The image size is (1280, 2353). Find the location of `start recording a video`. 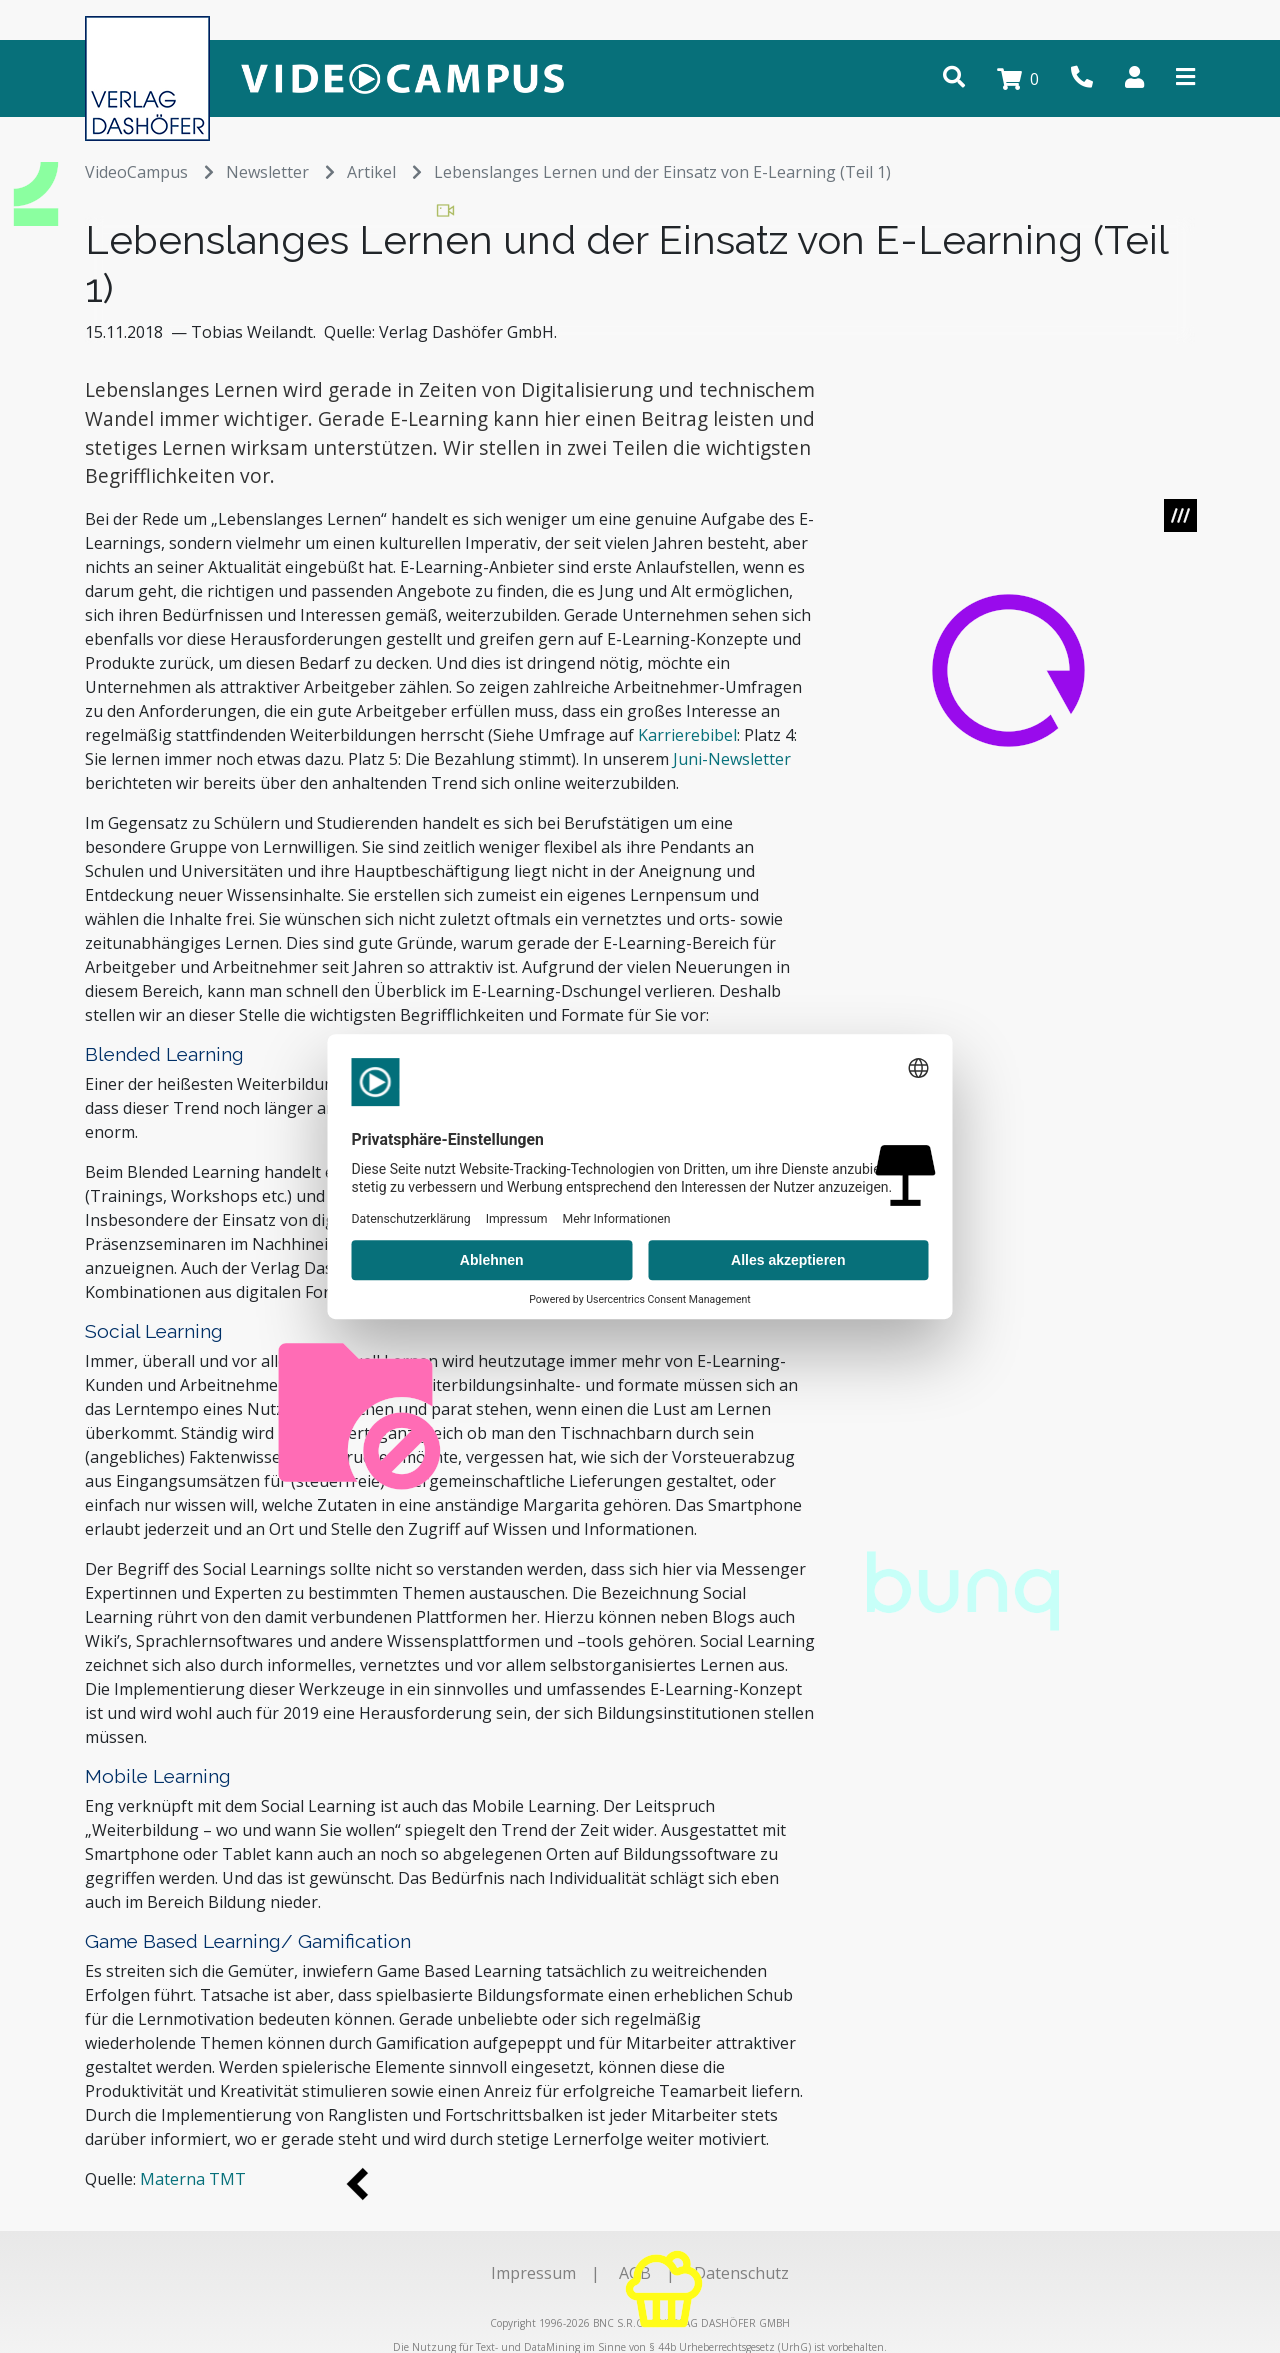

start recording a video is located at coordinates (445, 210).